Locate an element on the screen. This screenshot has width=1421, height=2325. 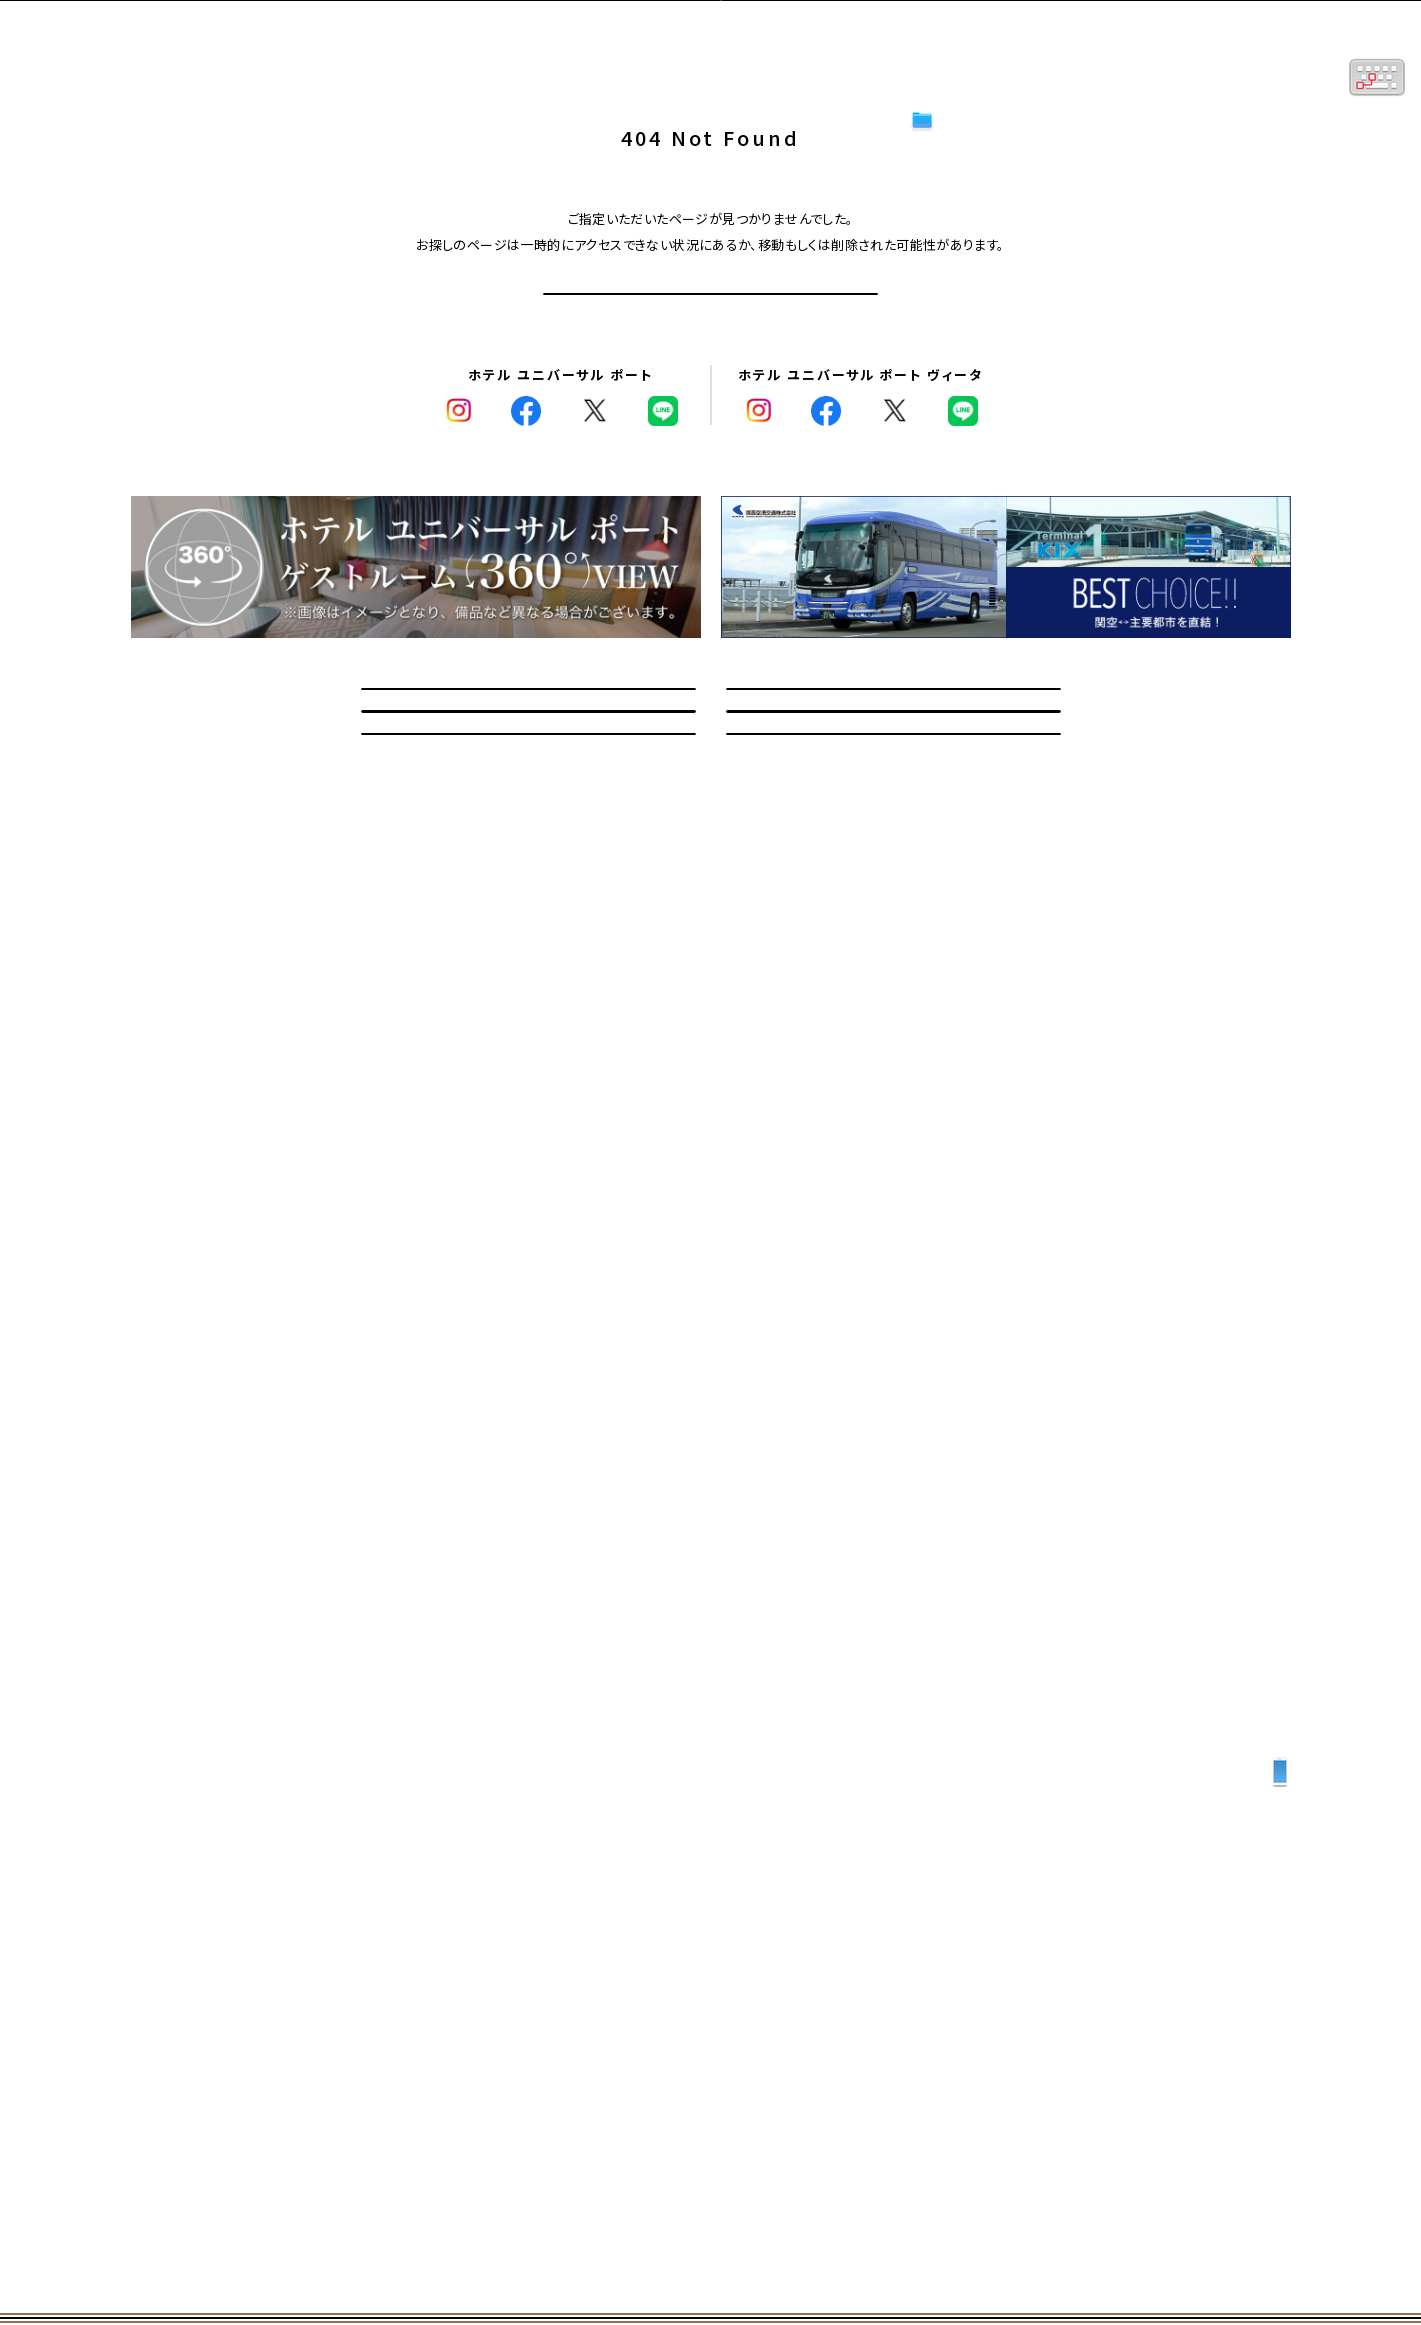
configure keyboard shortcuts is located at coordinates (1377, 77).